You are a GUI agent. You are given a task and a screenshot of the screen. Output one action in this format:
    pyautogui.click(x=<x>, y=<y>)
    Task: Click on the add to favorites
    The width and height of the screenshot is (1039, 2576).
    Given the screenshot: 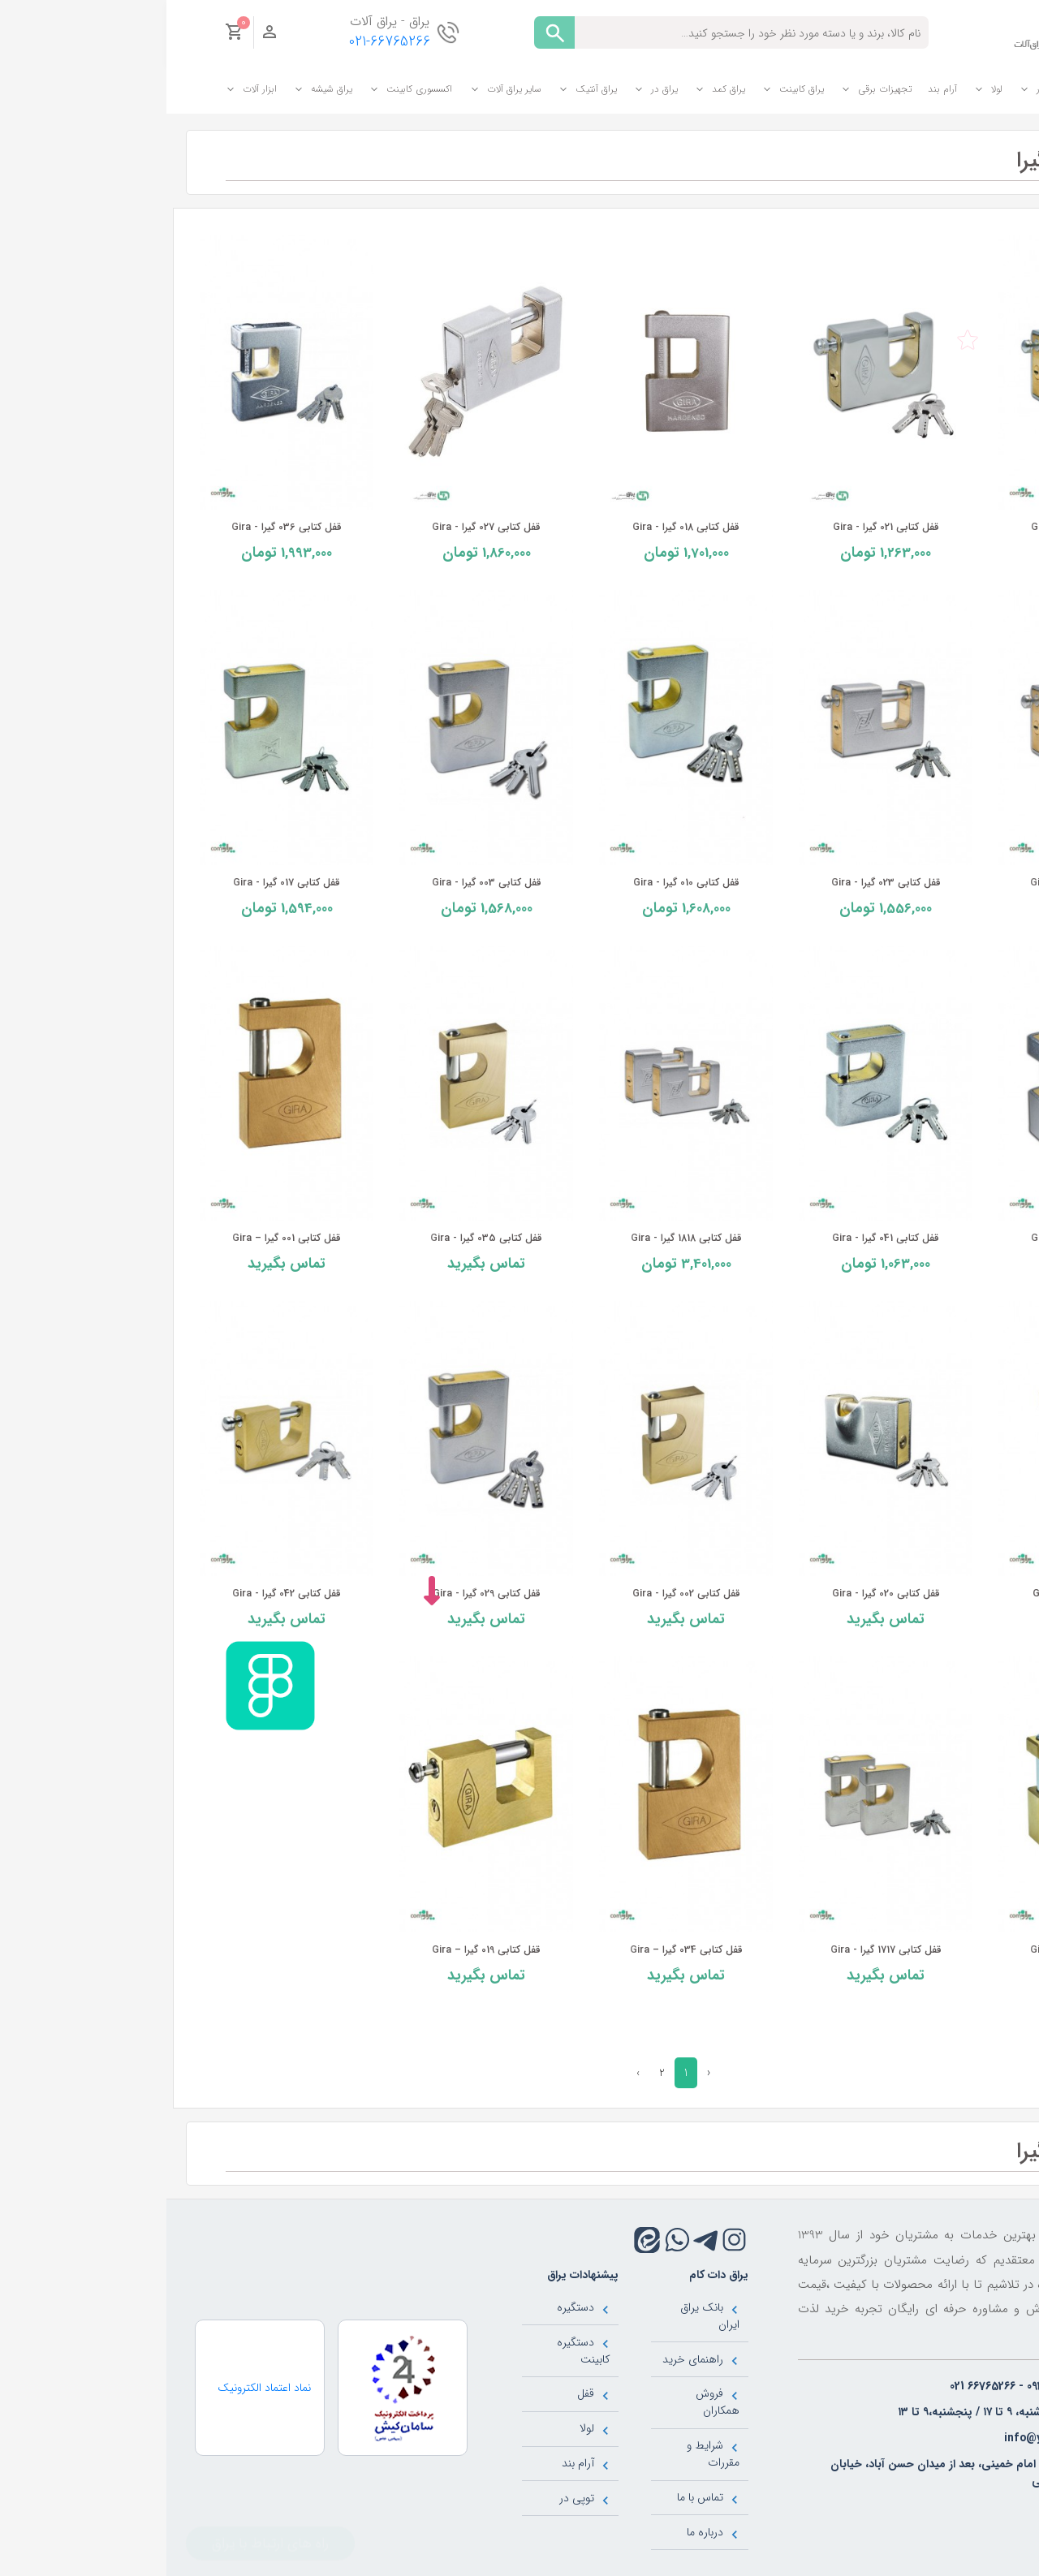 What is the action you would take?
    pyautogui.click(x=968, y=340)
    